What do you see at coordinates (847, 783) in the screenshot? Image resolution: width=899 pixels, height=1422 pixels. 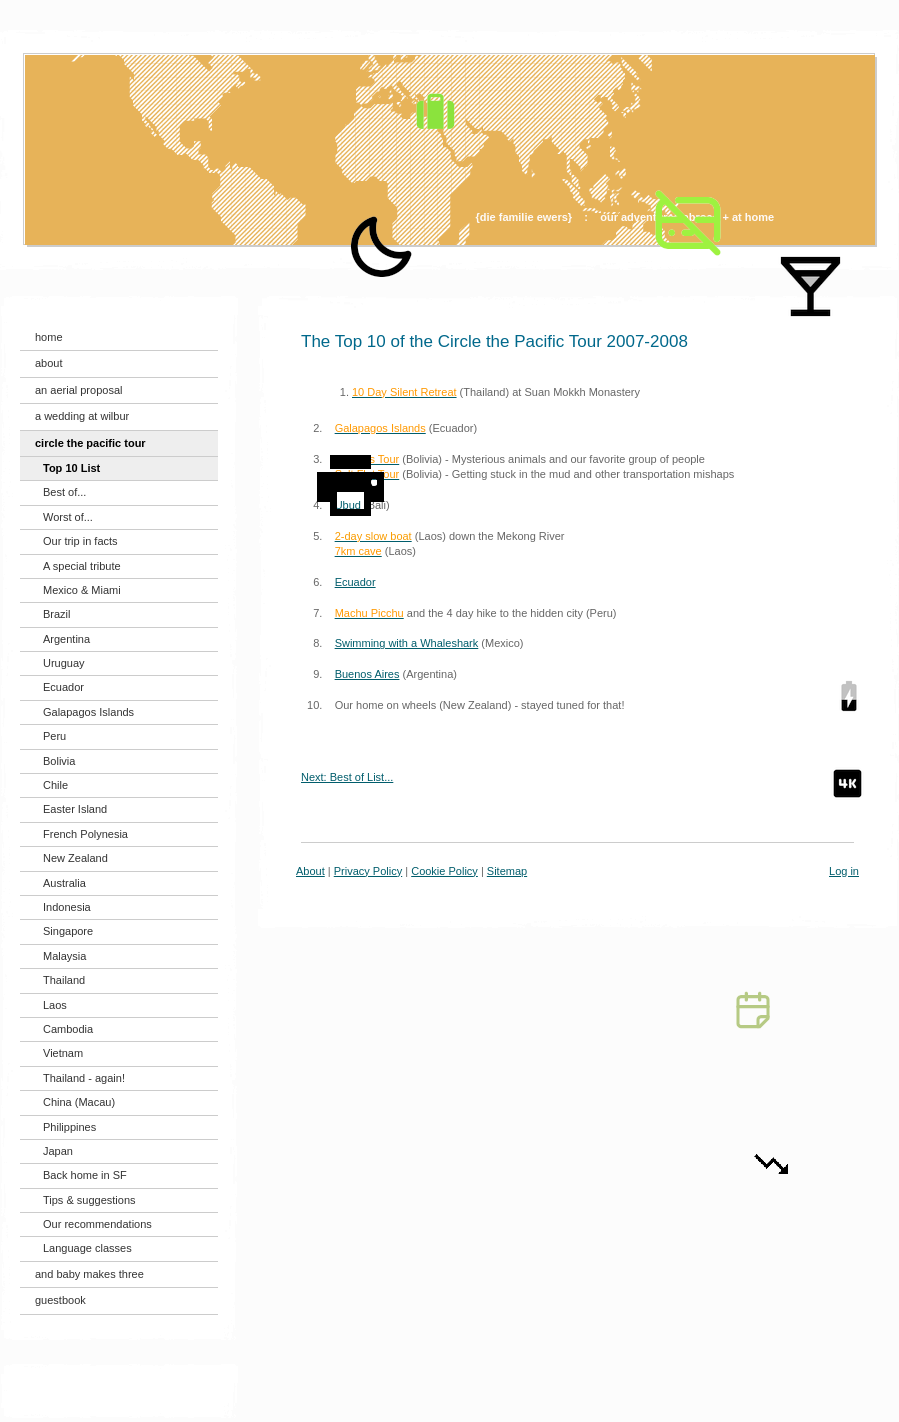 I see `indicates 4K video quality is available` at bounding box center [847, 783].